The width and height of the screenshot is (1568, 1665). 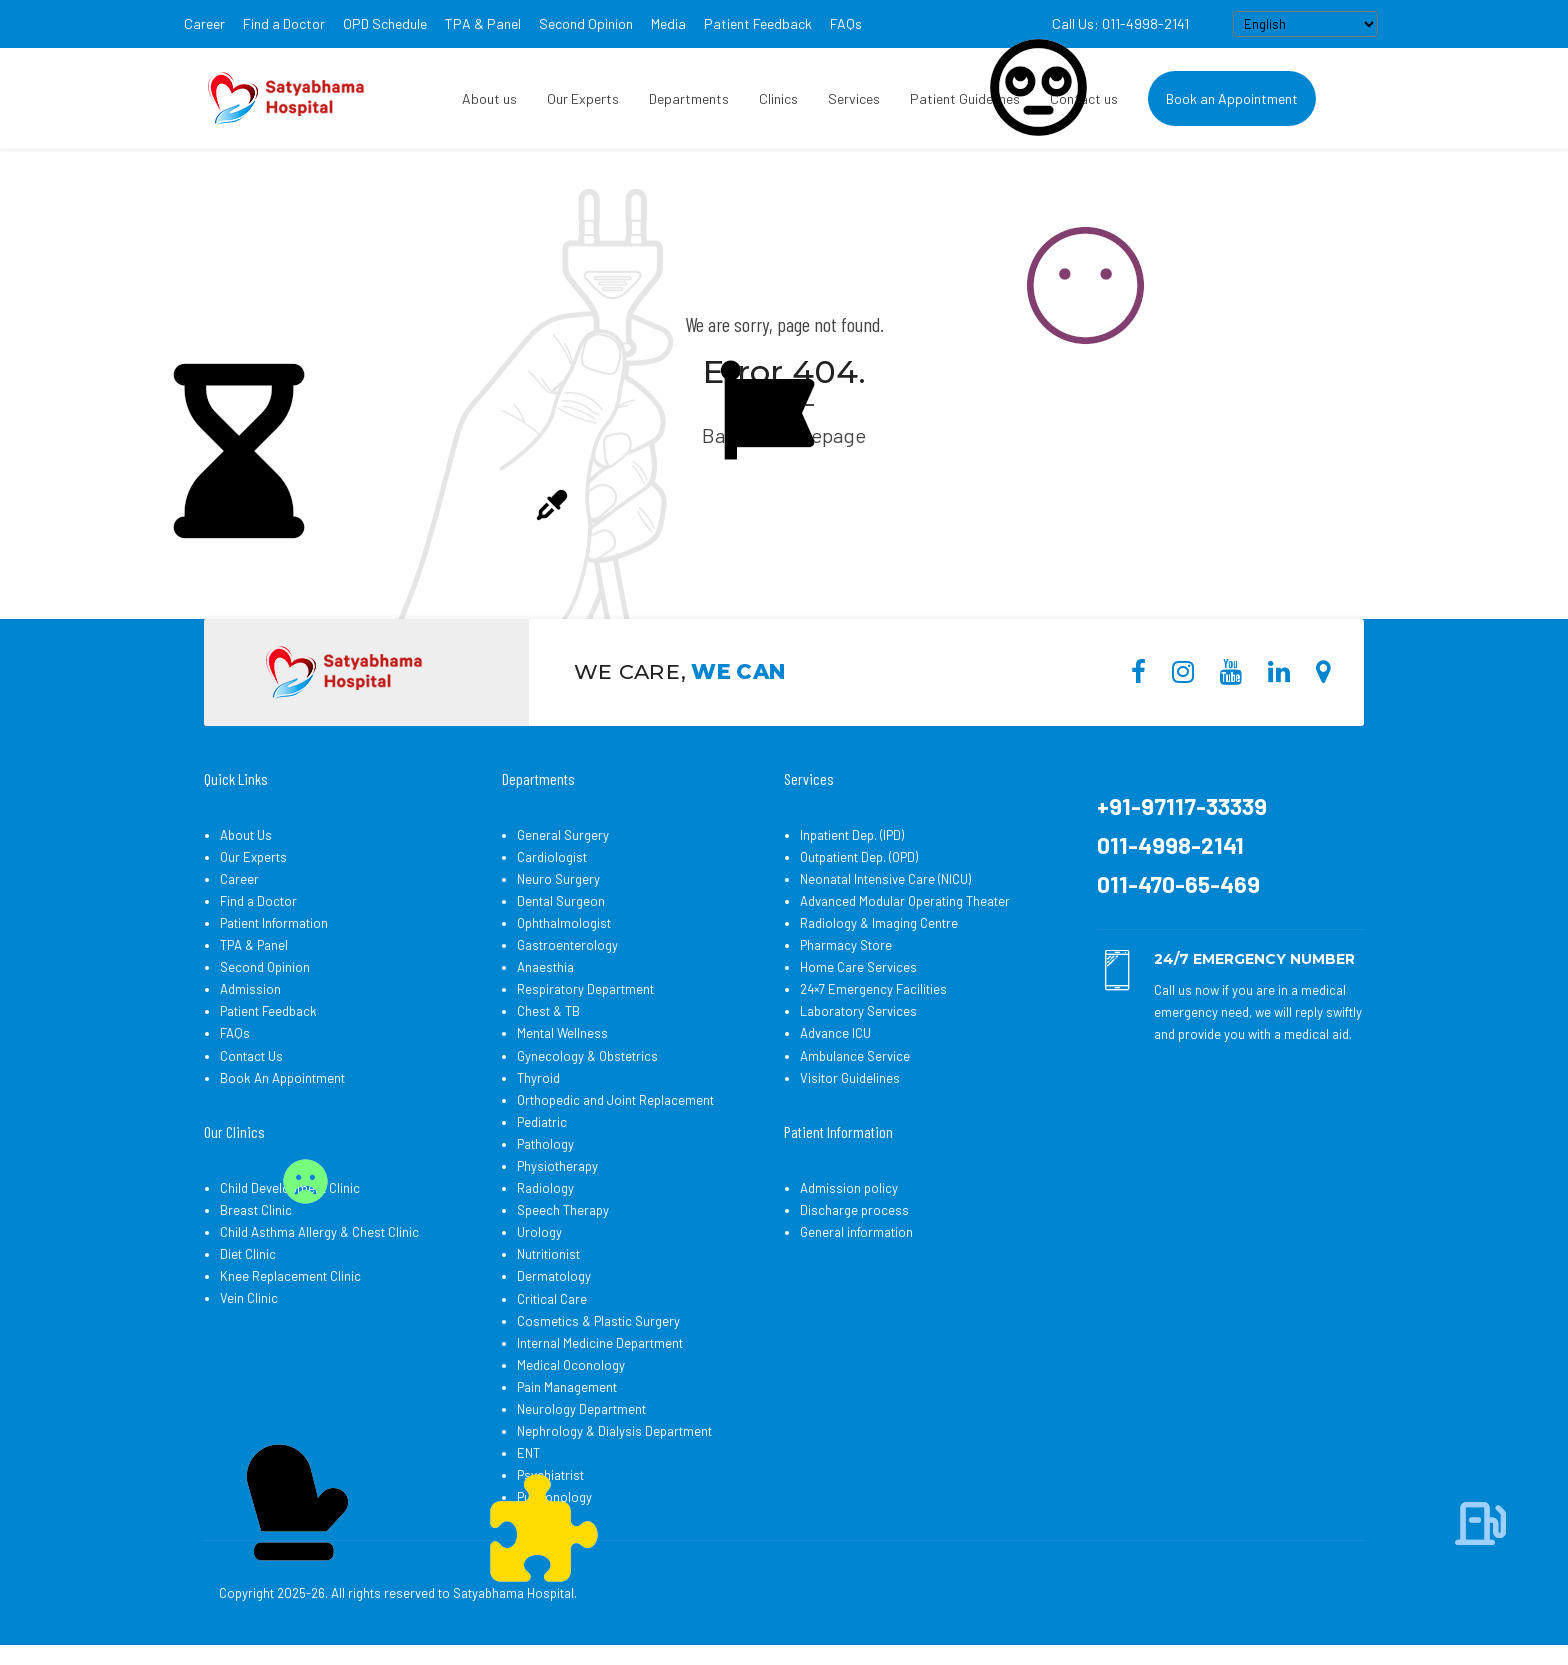 What do you see at coordinates (768, 410) in the screenshot?
I see `font awesome brand logo` at bounding box center [768, 410].